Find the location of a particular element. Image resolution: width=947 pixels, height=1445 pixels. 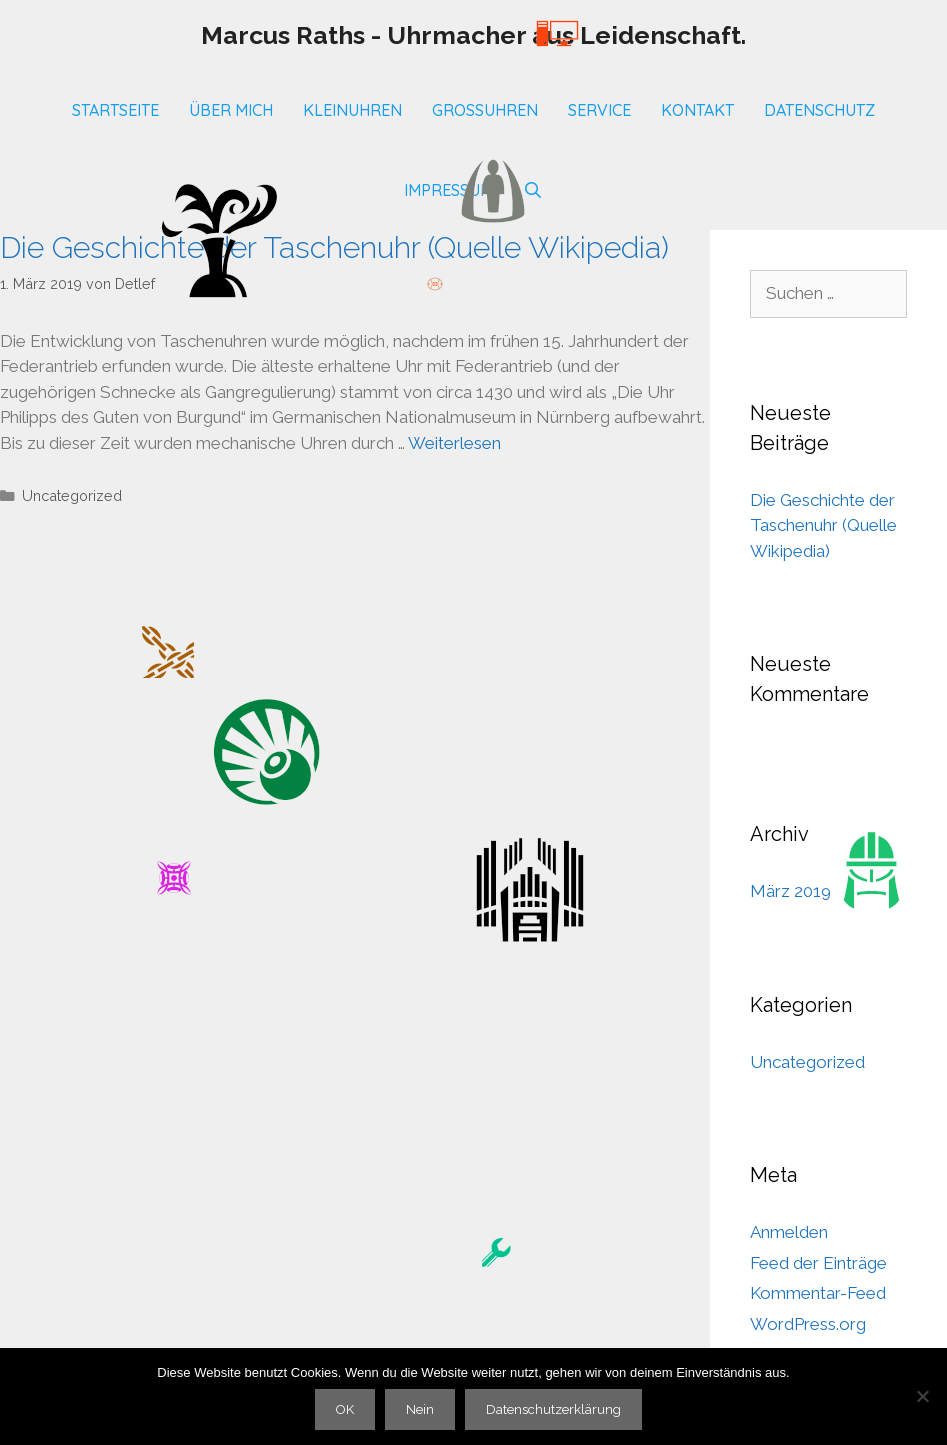

indicates a linked or connected status is located at coordinates (168, 652).